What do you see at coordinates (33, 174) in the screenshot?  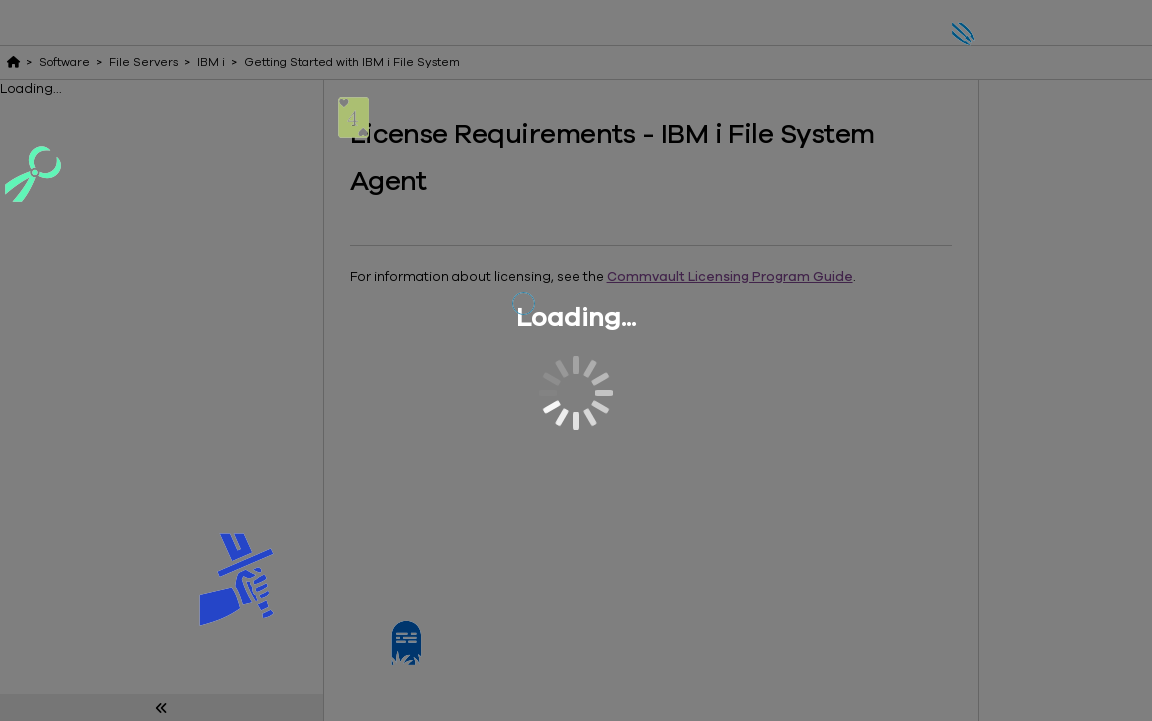 I see `select or grab an item` at bounding box center [33, 174].